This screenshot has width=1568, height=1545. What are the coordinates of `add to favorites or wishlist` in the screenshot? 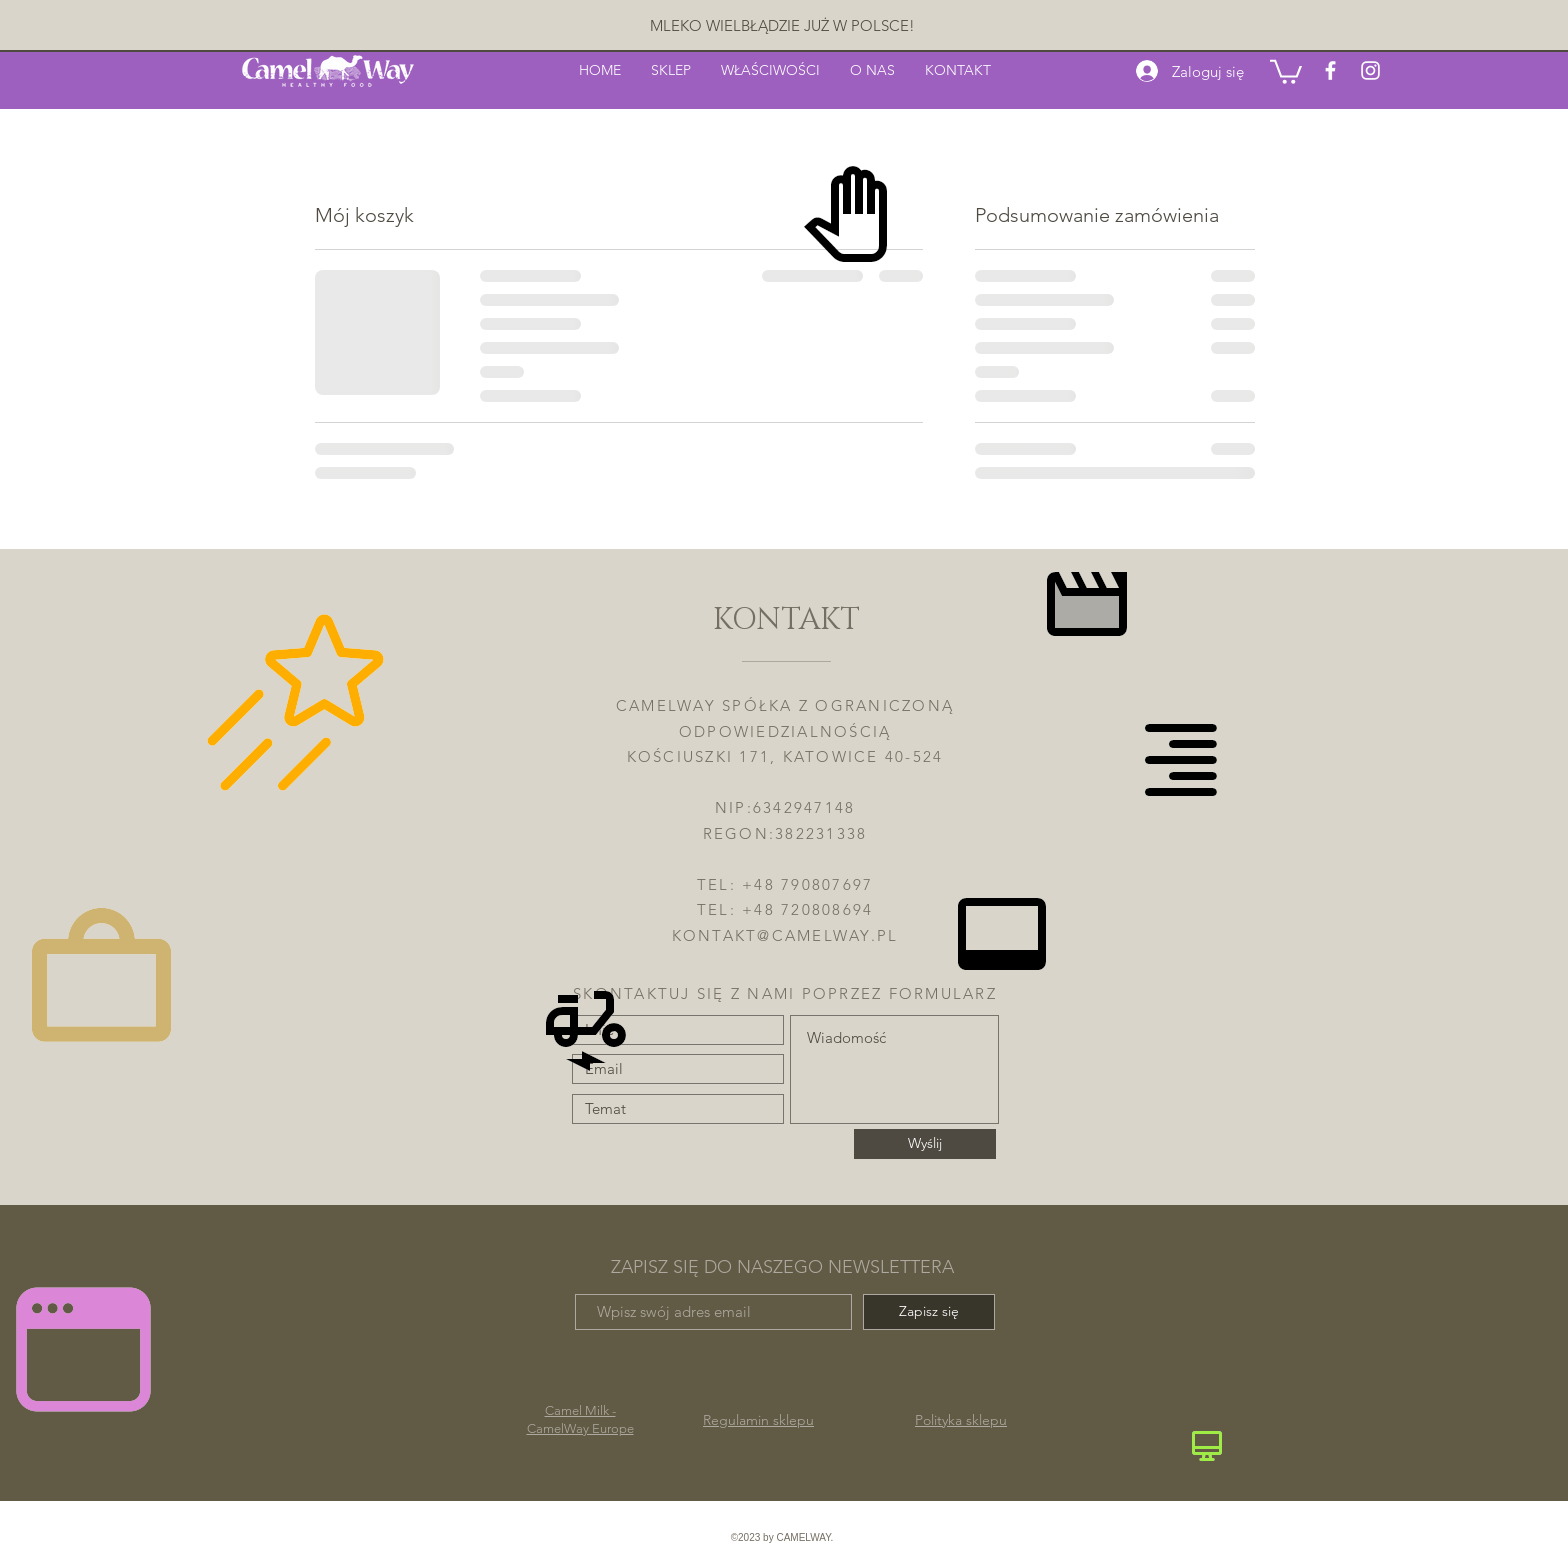 It's located at (295, 702).